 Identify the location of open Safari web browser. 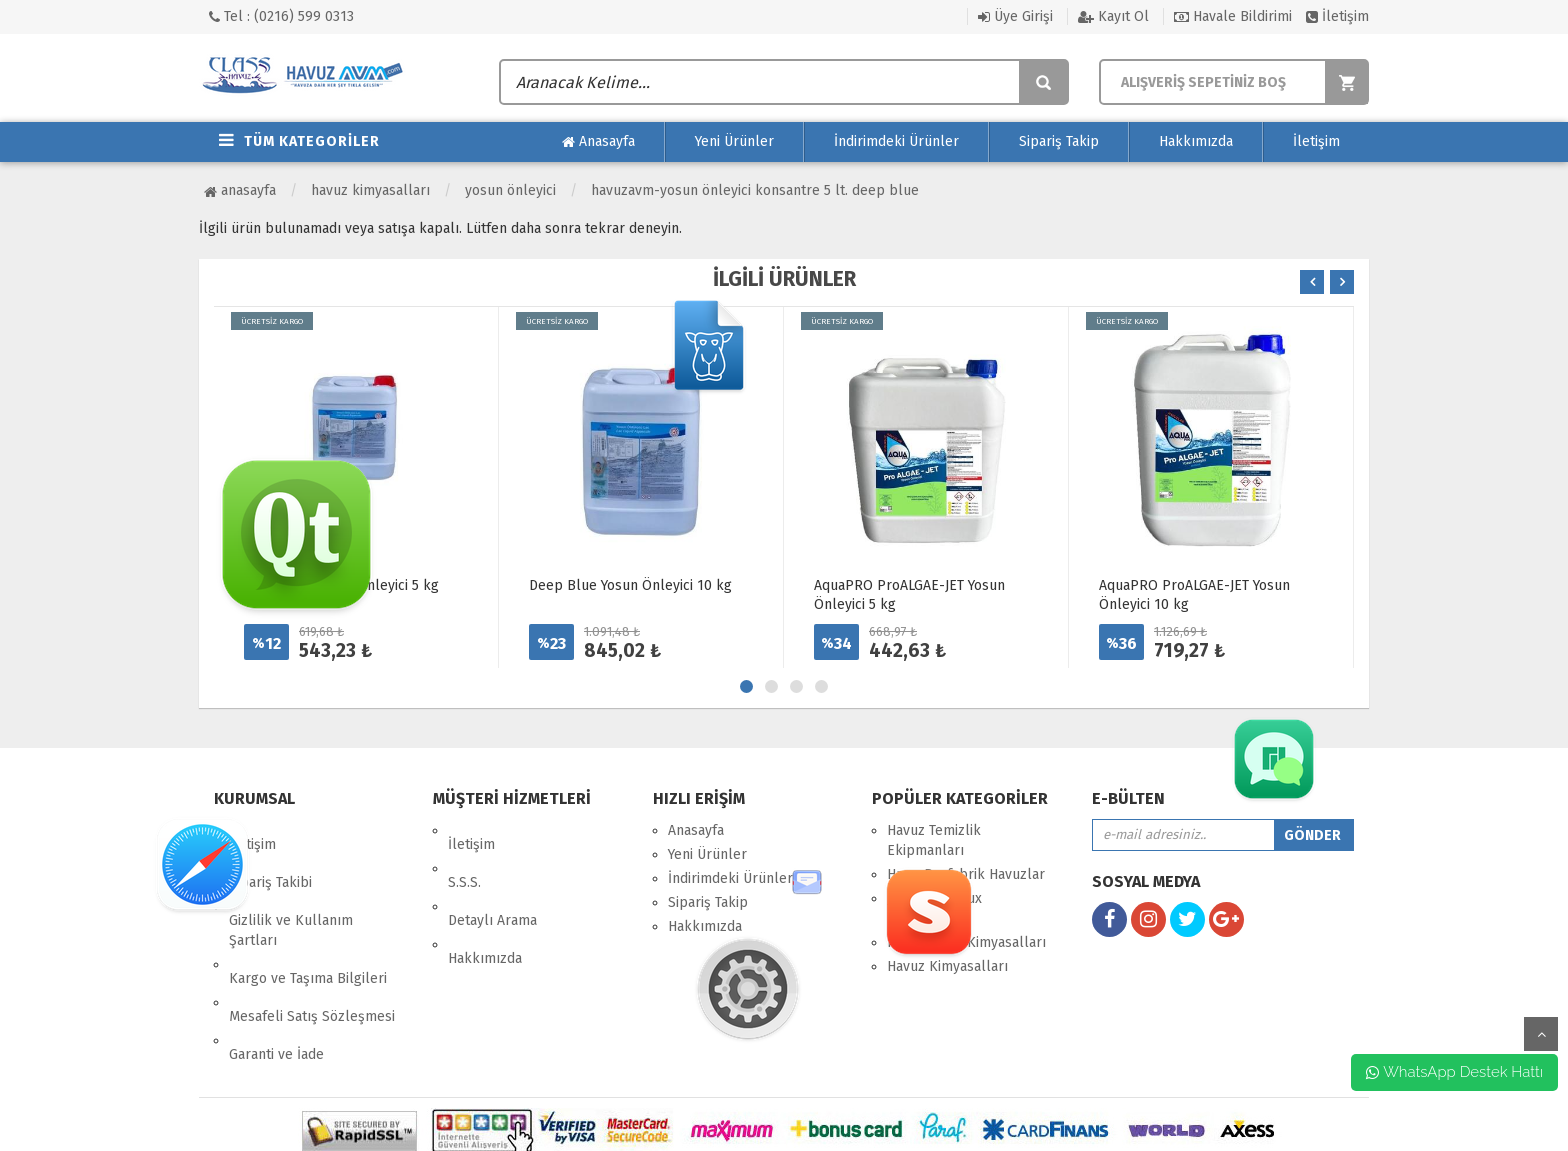
(202, 864).